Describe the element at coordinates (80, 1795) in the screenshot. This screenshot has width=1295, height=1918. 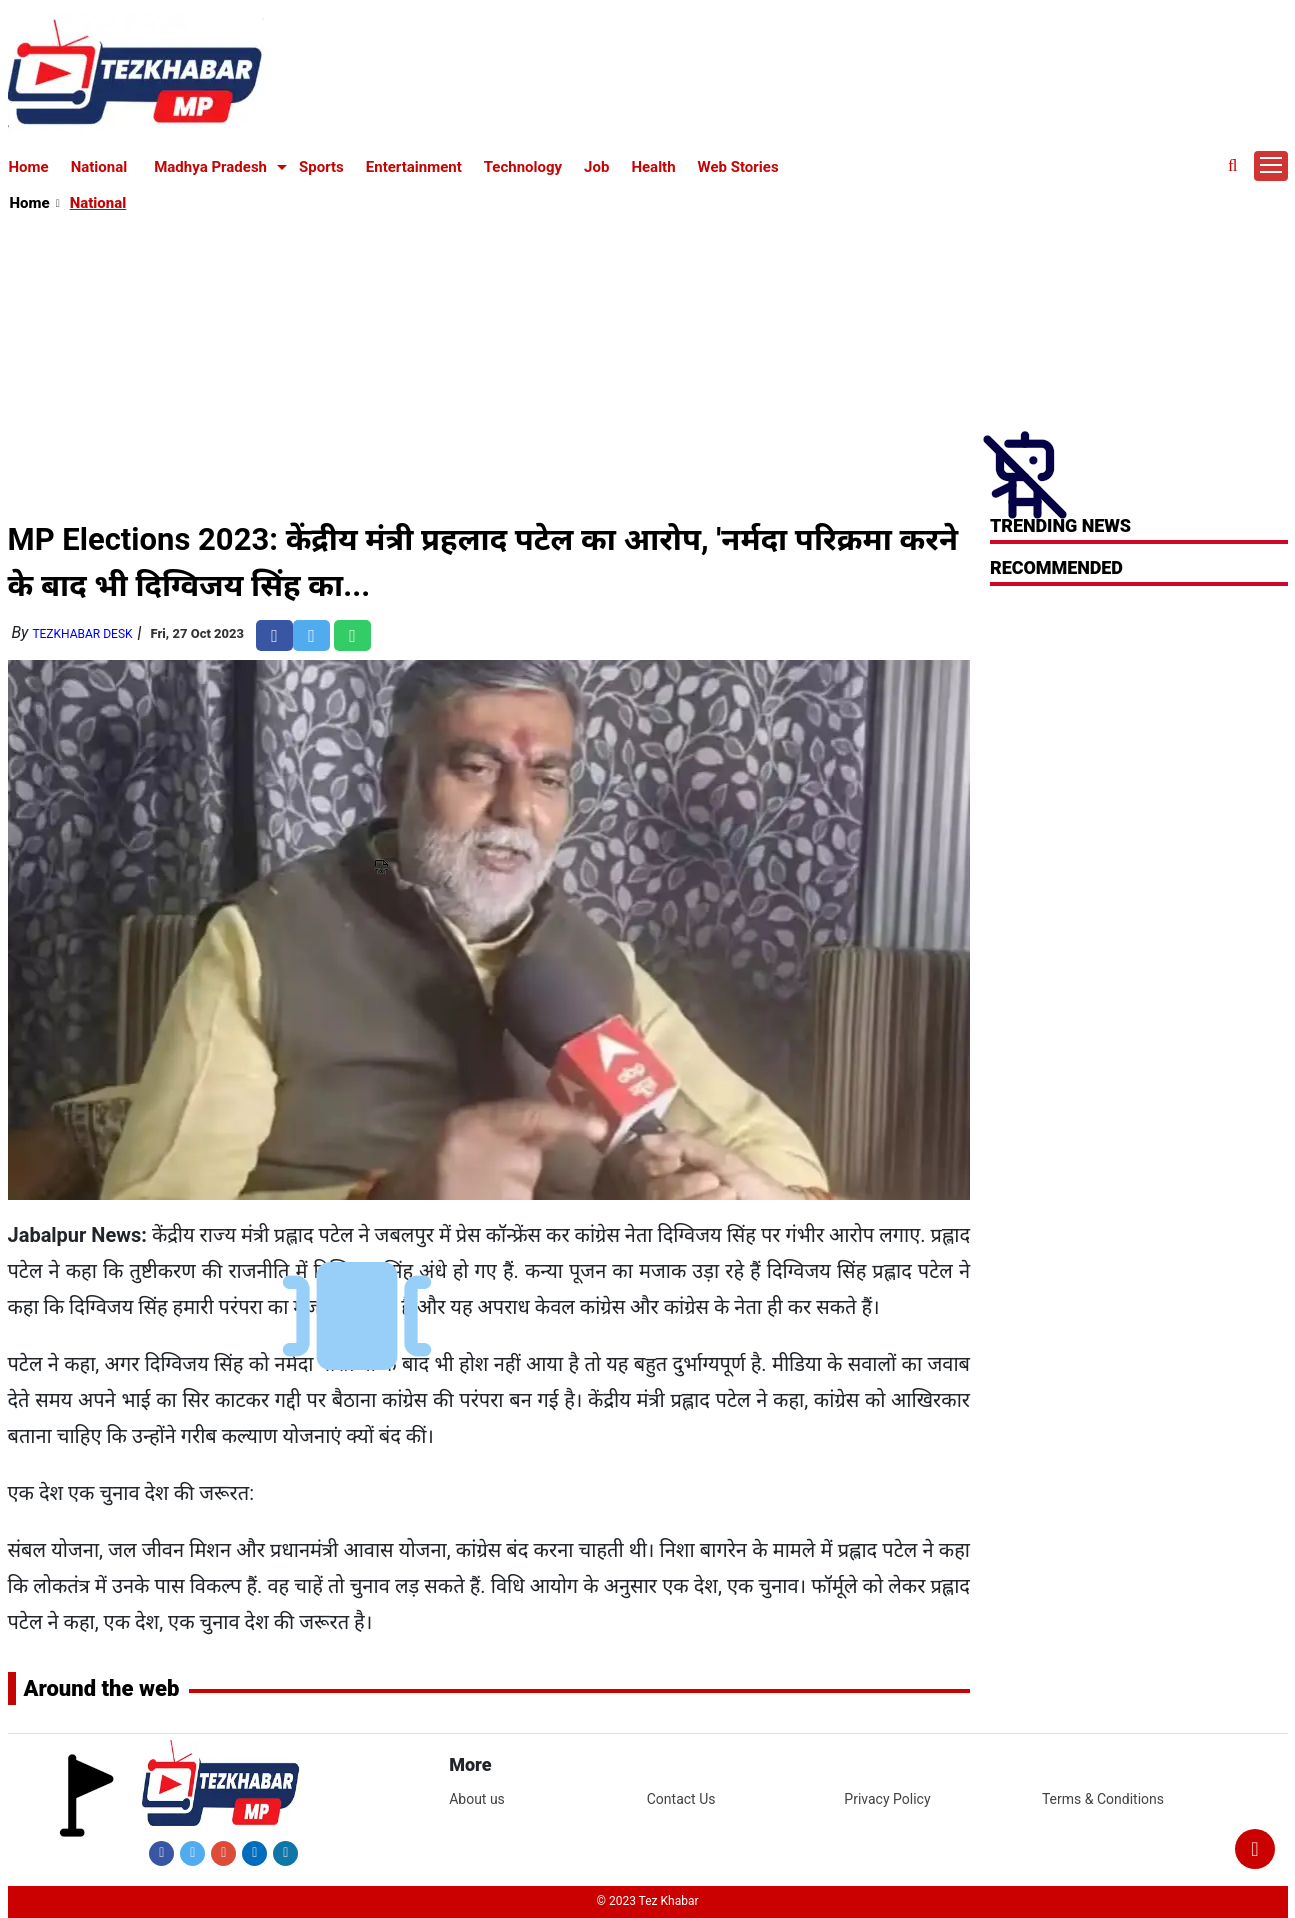
I see `flag or mark an important item` at that location.